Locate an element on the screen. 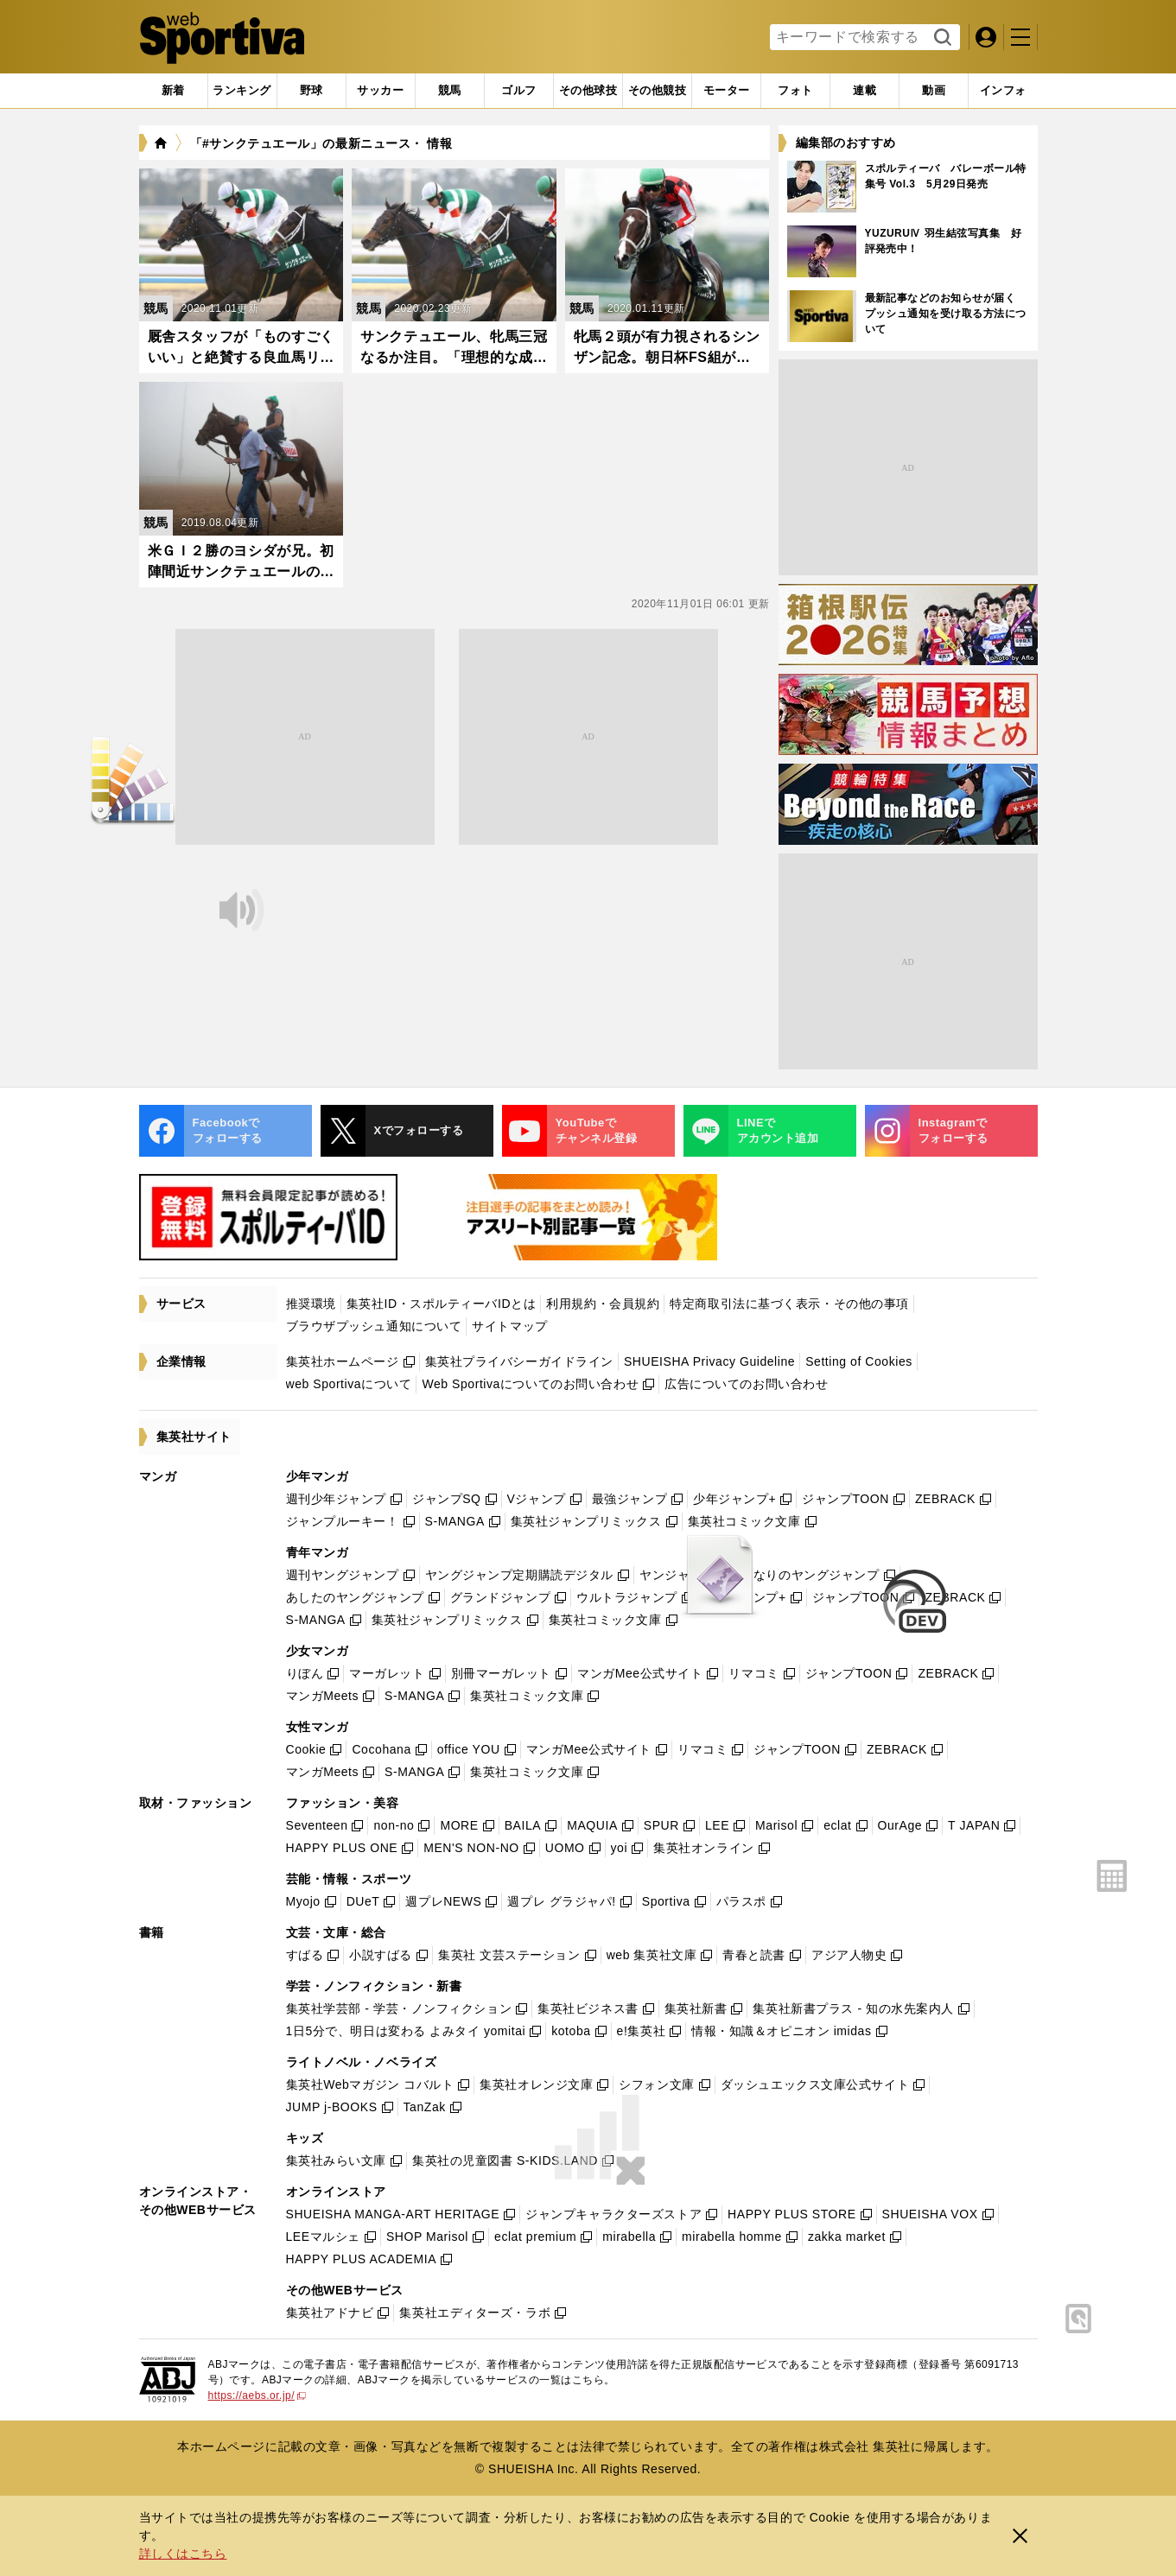 This screenshot has height=2576, width=1176. open the calculator app is located at coordinates (1110, 1875).